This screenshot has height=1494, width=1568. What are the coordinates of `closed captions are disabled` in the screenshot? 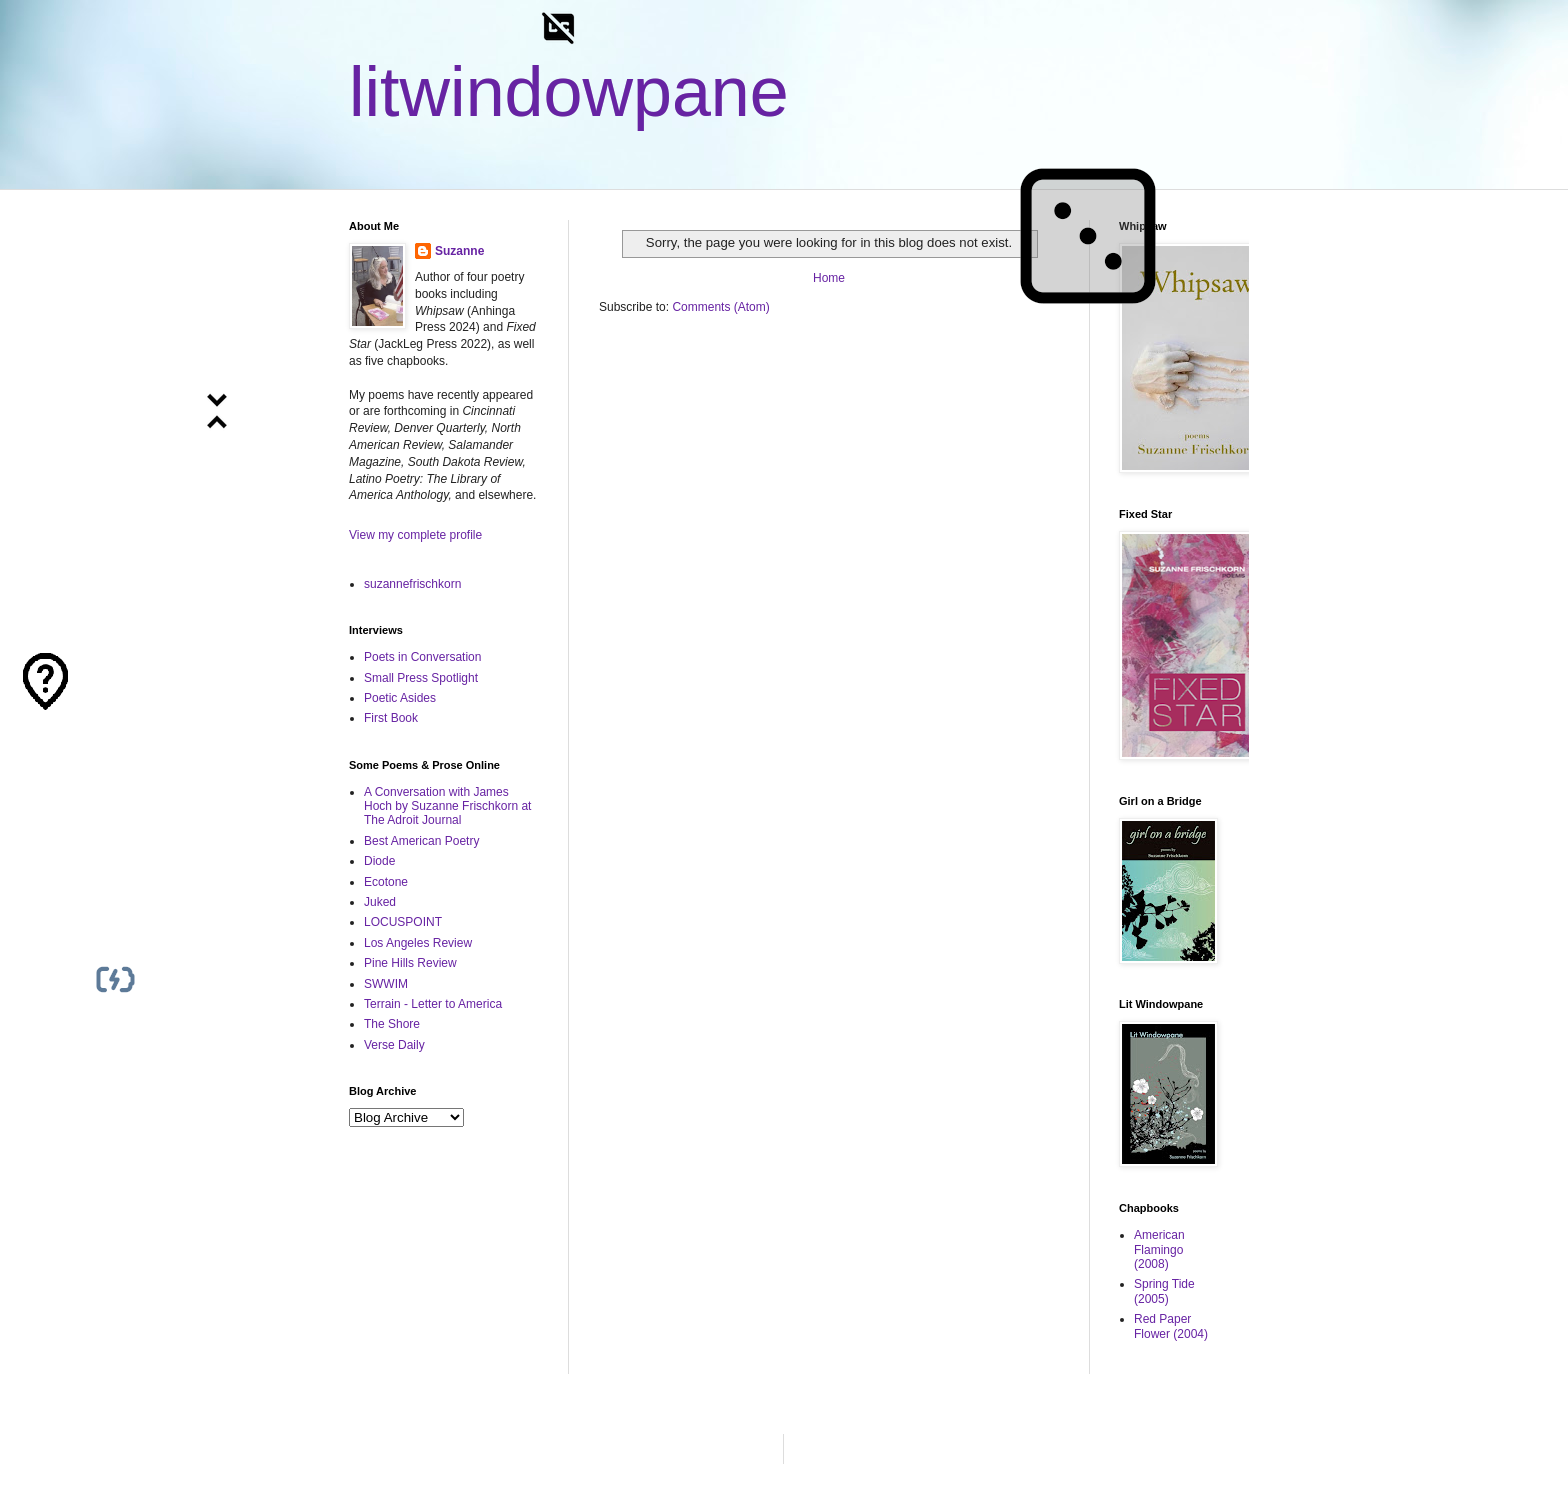 It's located at (559, 27).